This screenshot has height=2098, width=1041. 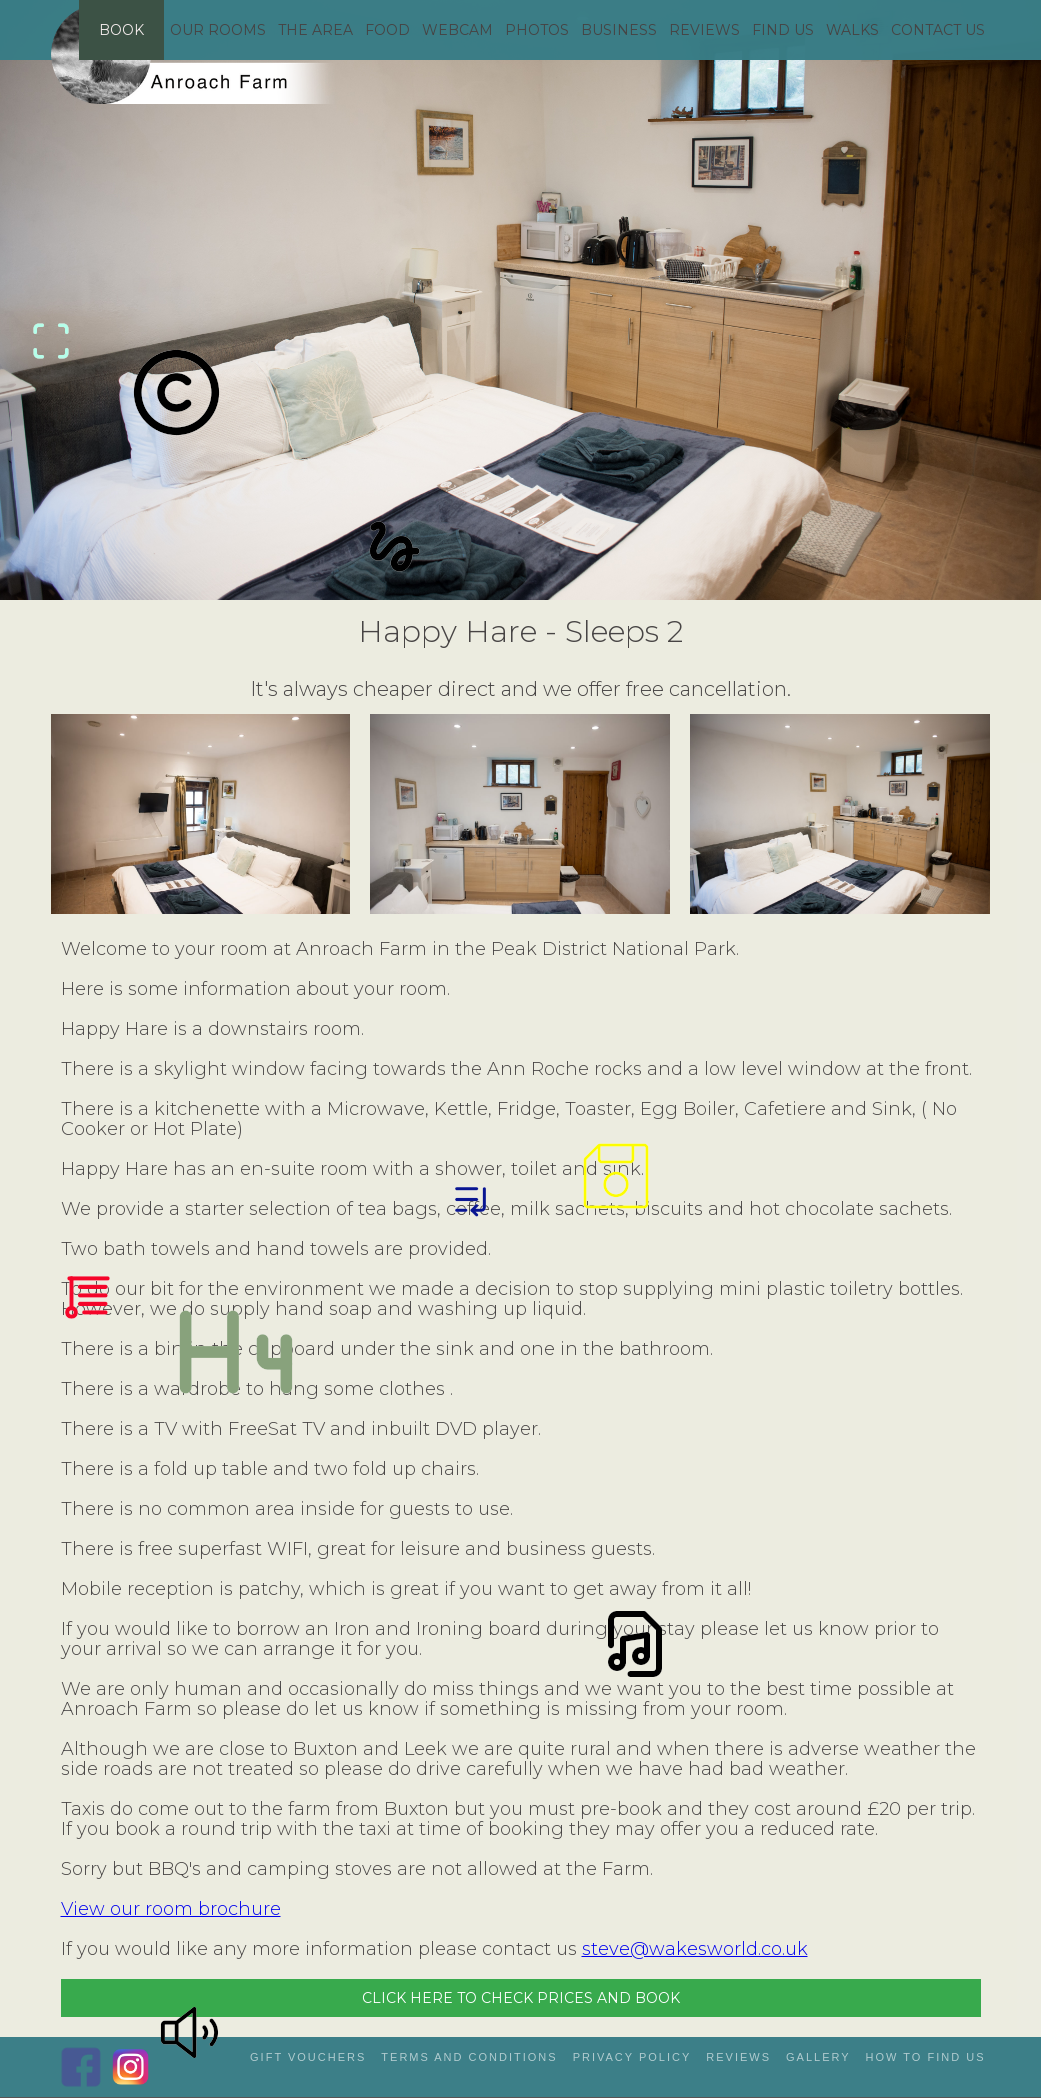 I want to click on draw or write with gesture input, so click(x=394, y=546).